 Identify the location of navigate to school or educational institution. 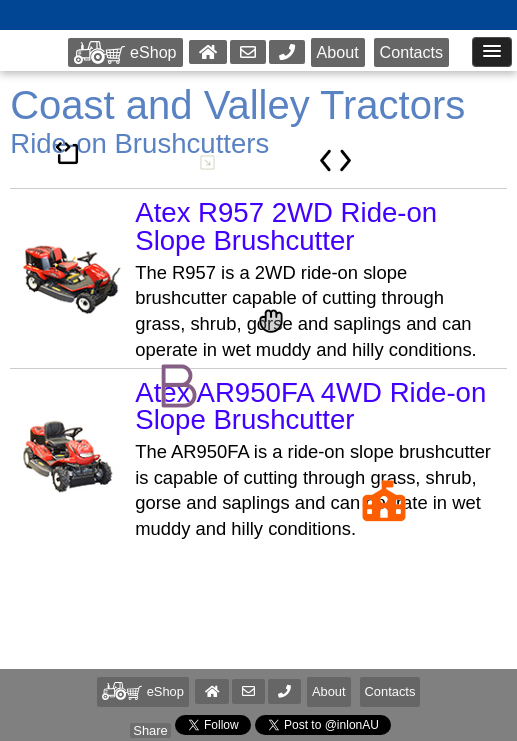
(384, 502).